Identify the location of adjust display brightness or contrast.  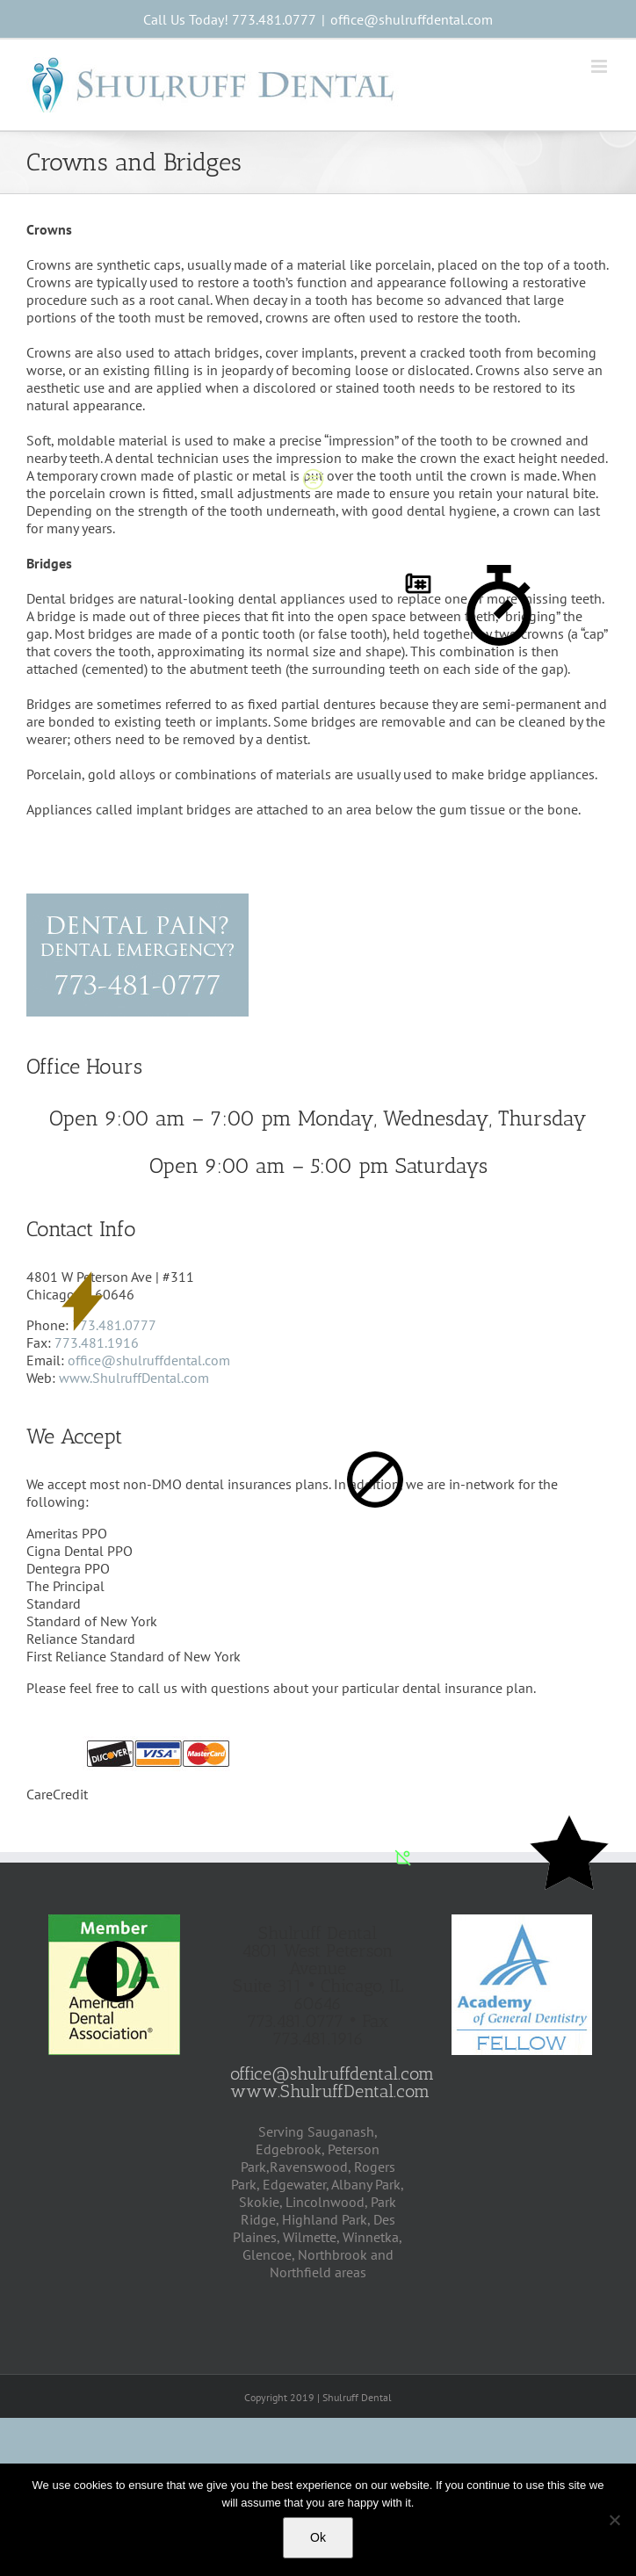
(117, 1972).